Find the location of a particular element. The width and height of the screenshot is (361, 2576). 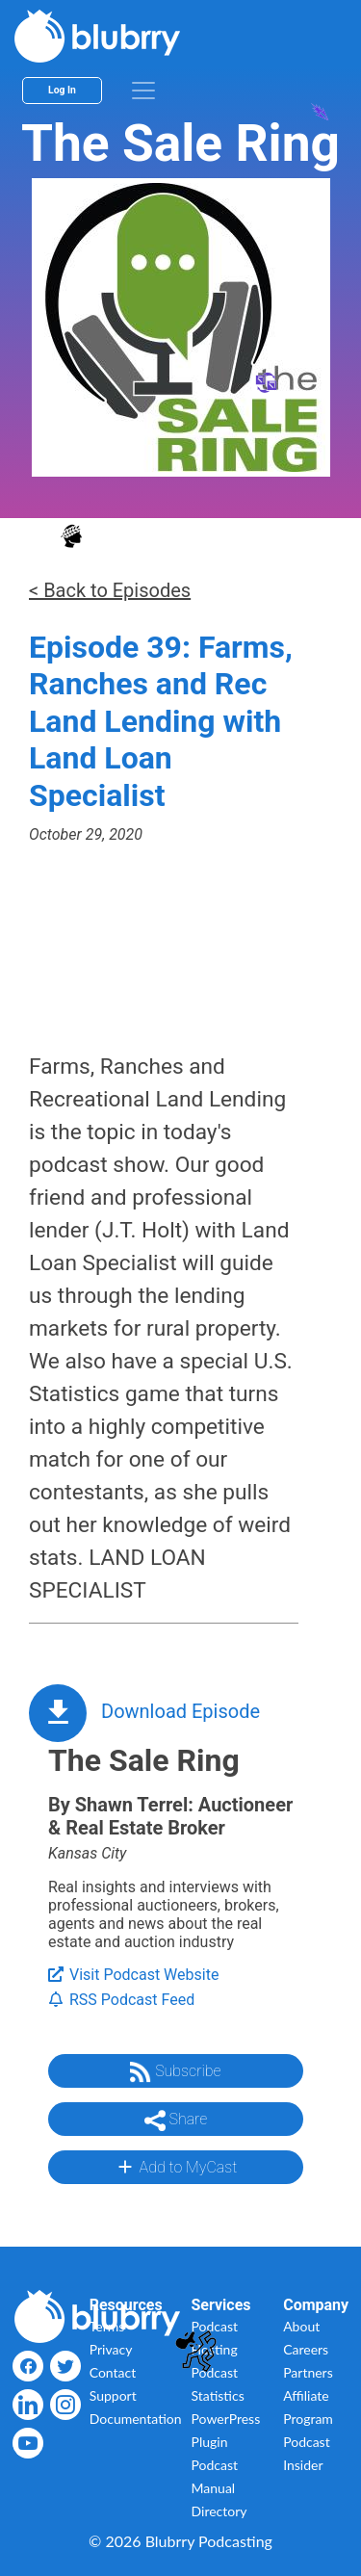

initiate a trade or exchange between players is located at coordinates (266, 382).